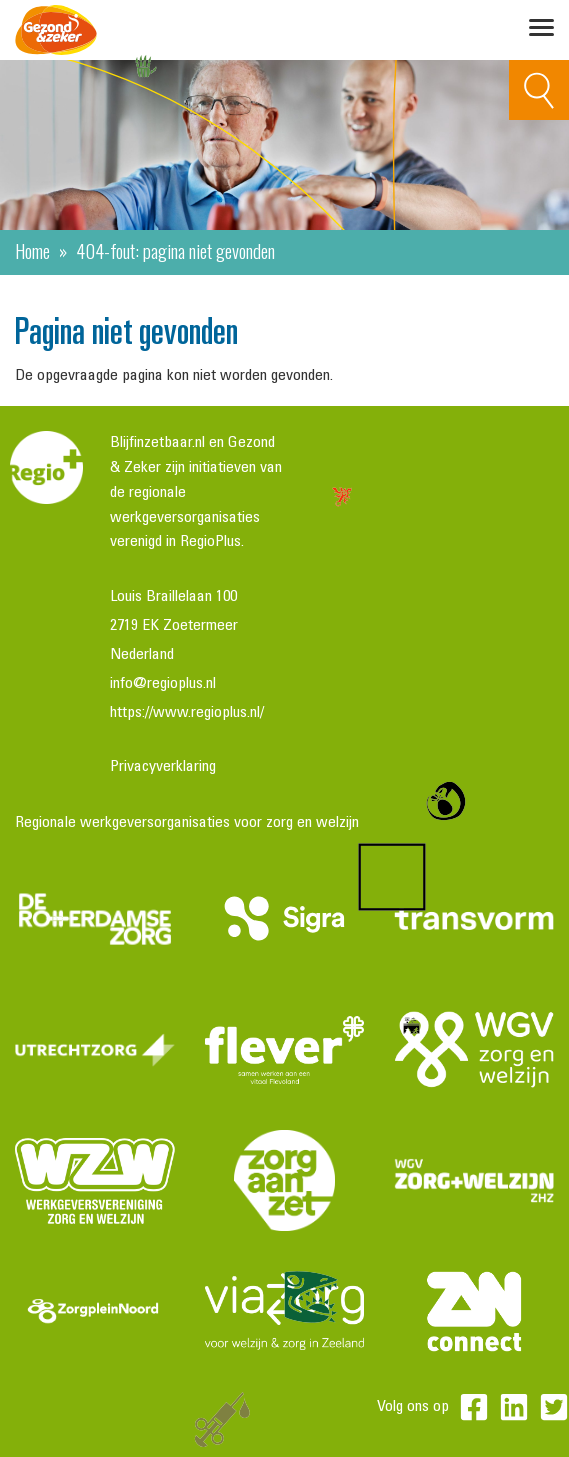 Image resolution: width=569 pixels, height=1457 pixels. I want to click on stop media playback, so click(392, 877).